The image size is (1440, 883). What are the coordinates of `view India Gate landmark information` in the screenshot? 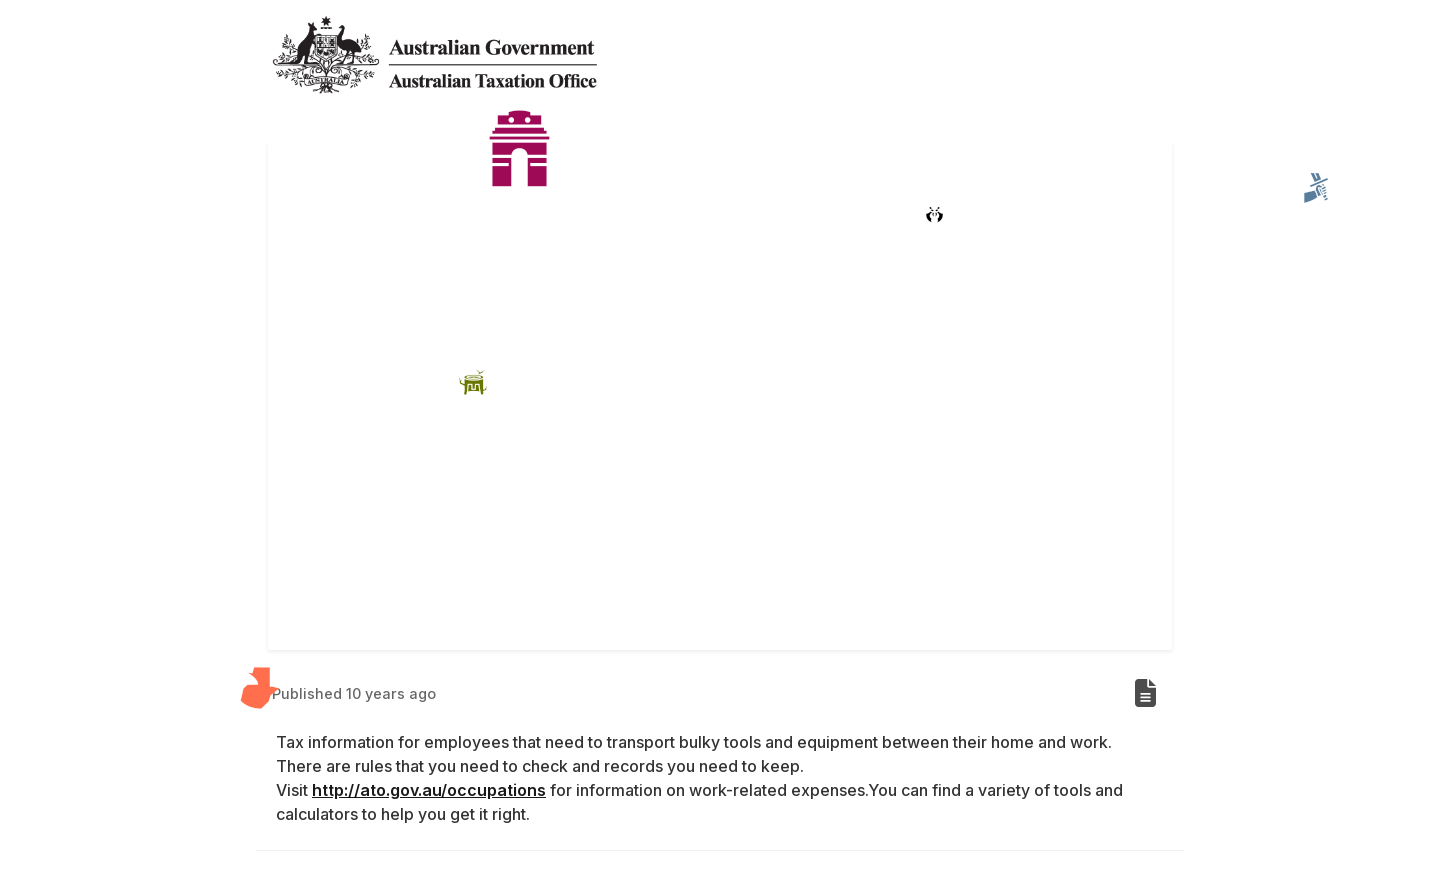 It's located at (519, 145).